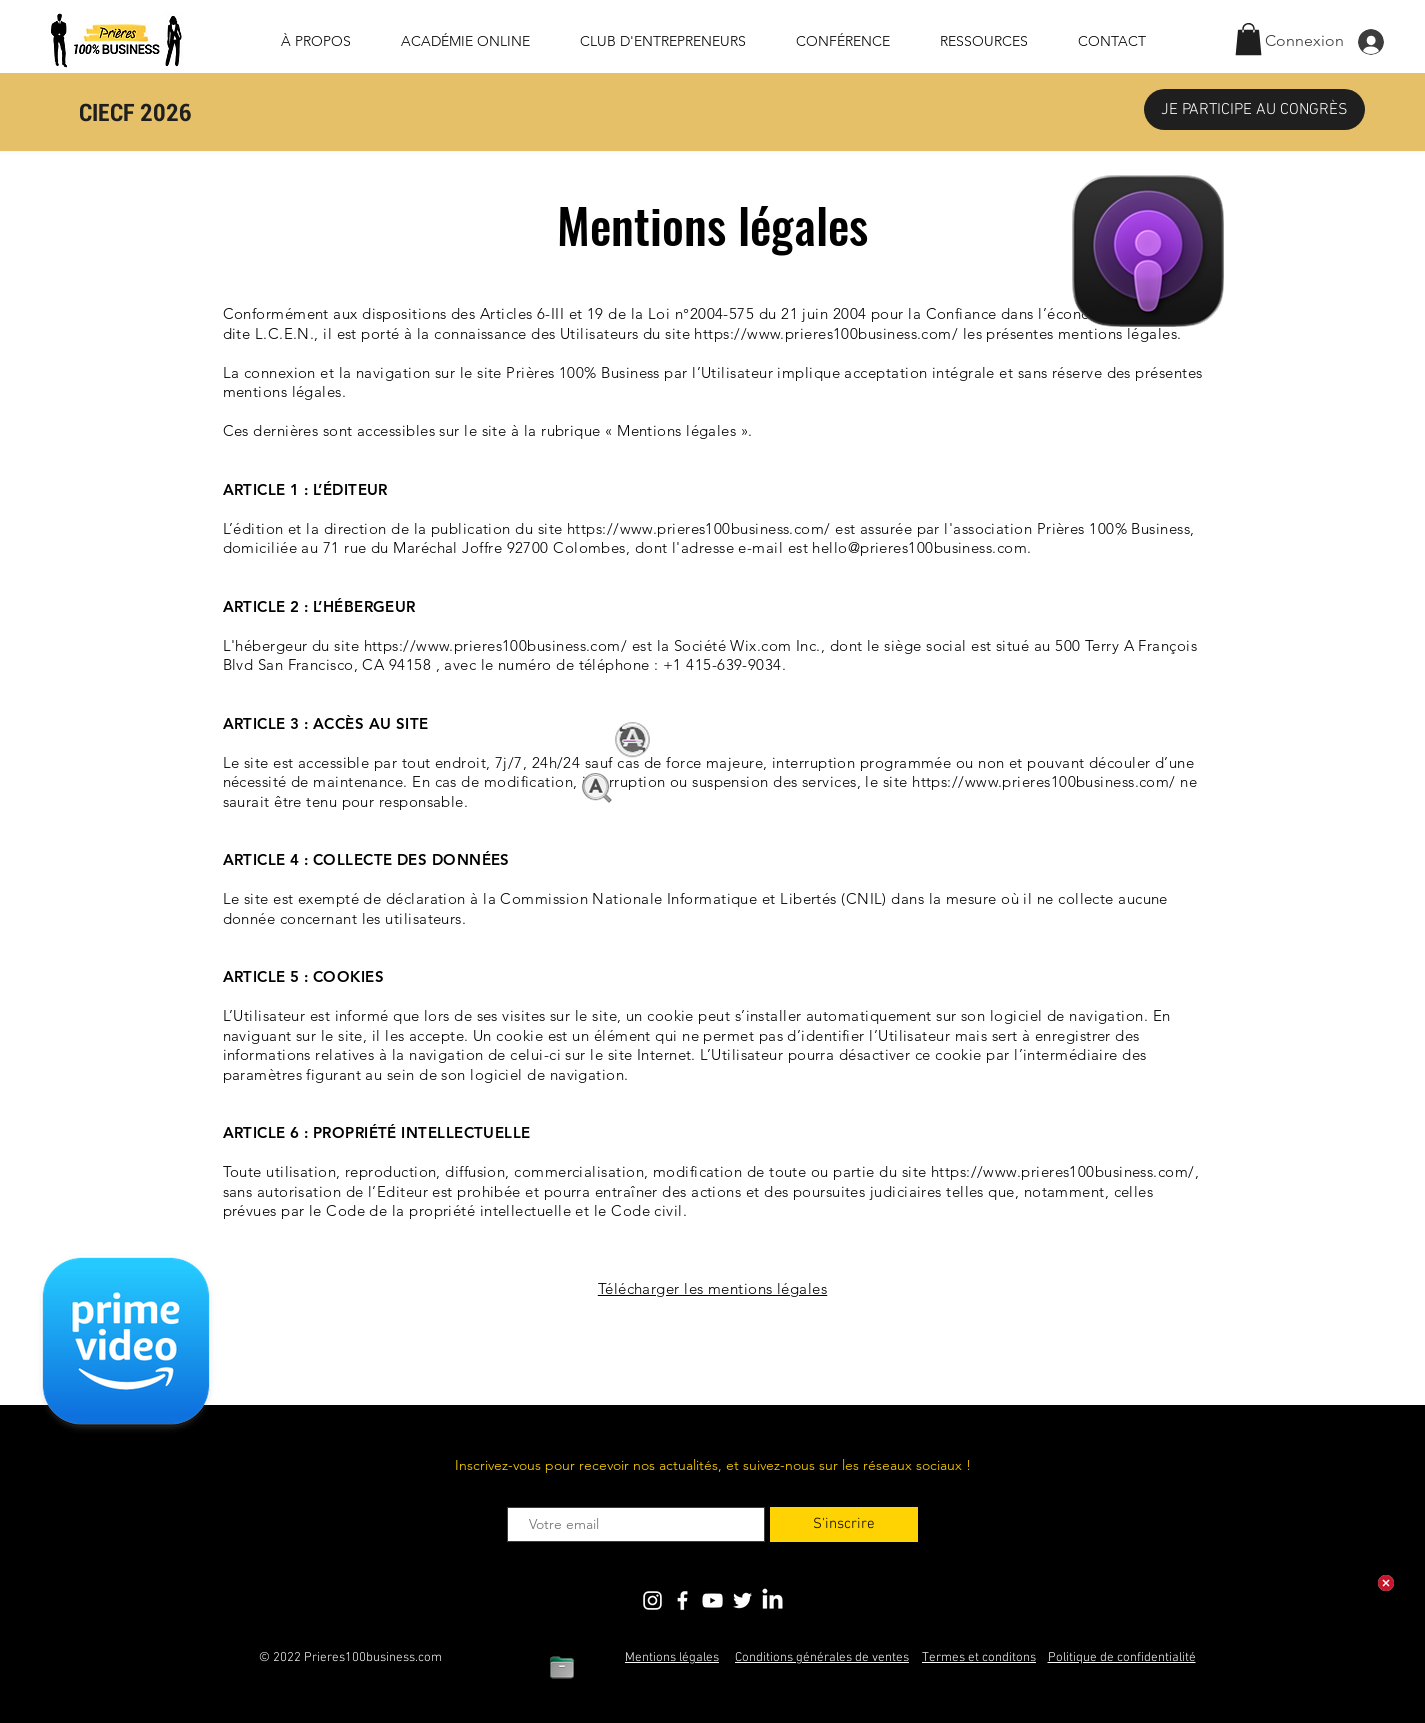  Describe the element at coordinates (126, 1341) in the screenshot. I see `open Amazon Prime Video app` at that location.